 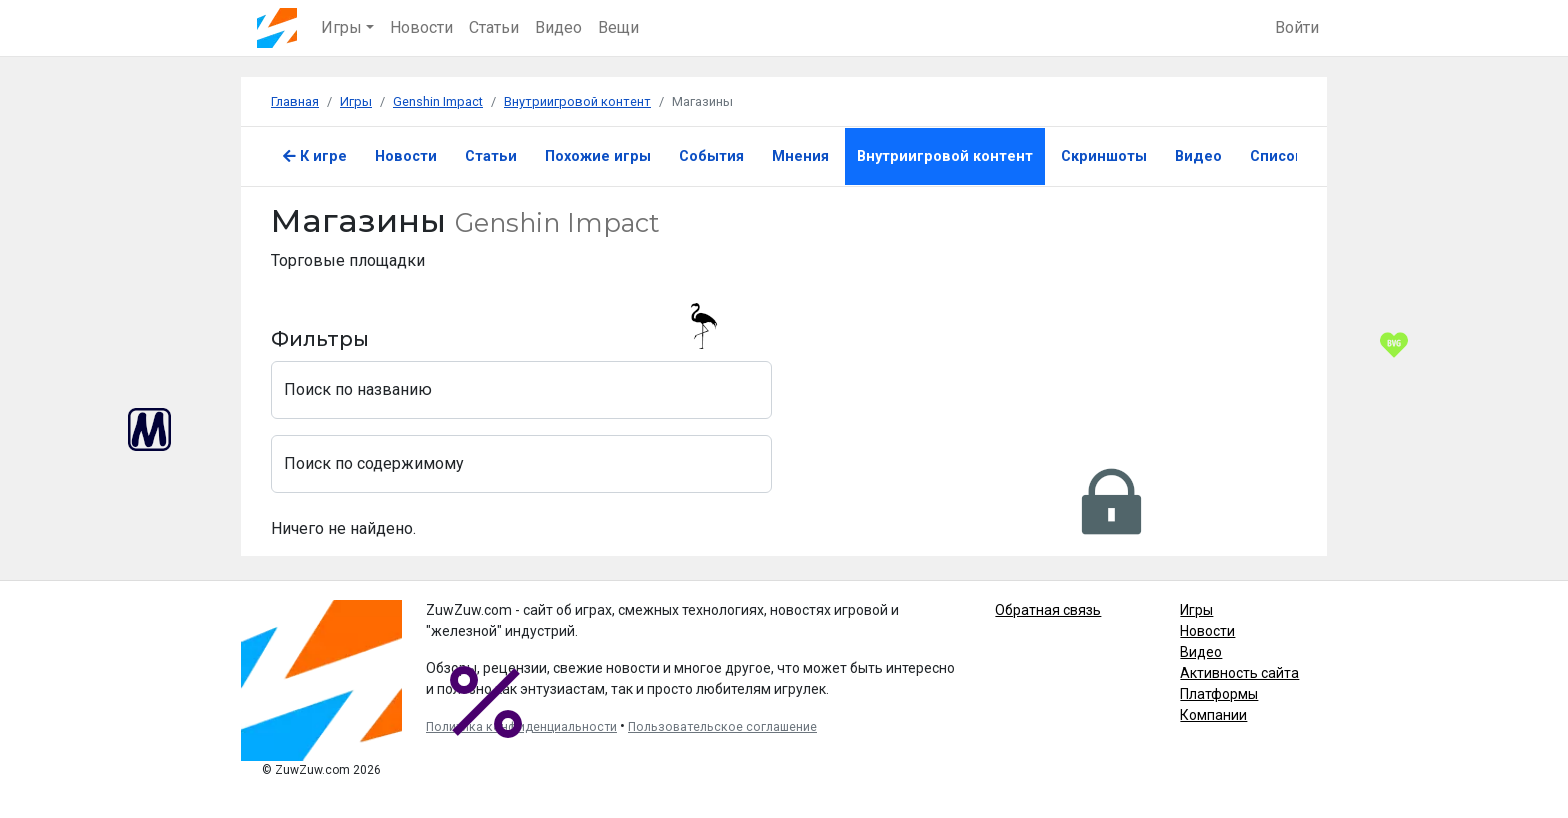 What do you see at coordinates (704, 326) in the screenshot?
I see `Silver Airways airline logo` at bounding box center [704, 326].